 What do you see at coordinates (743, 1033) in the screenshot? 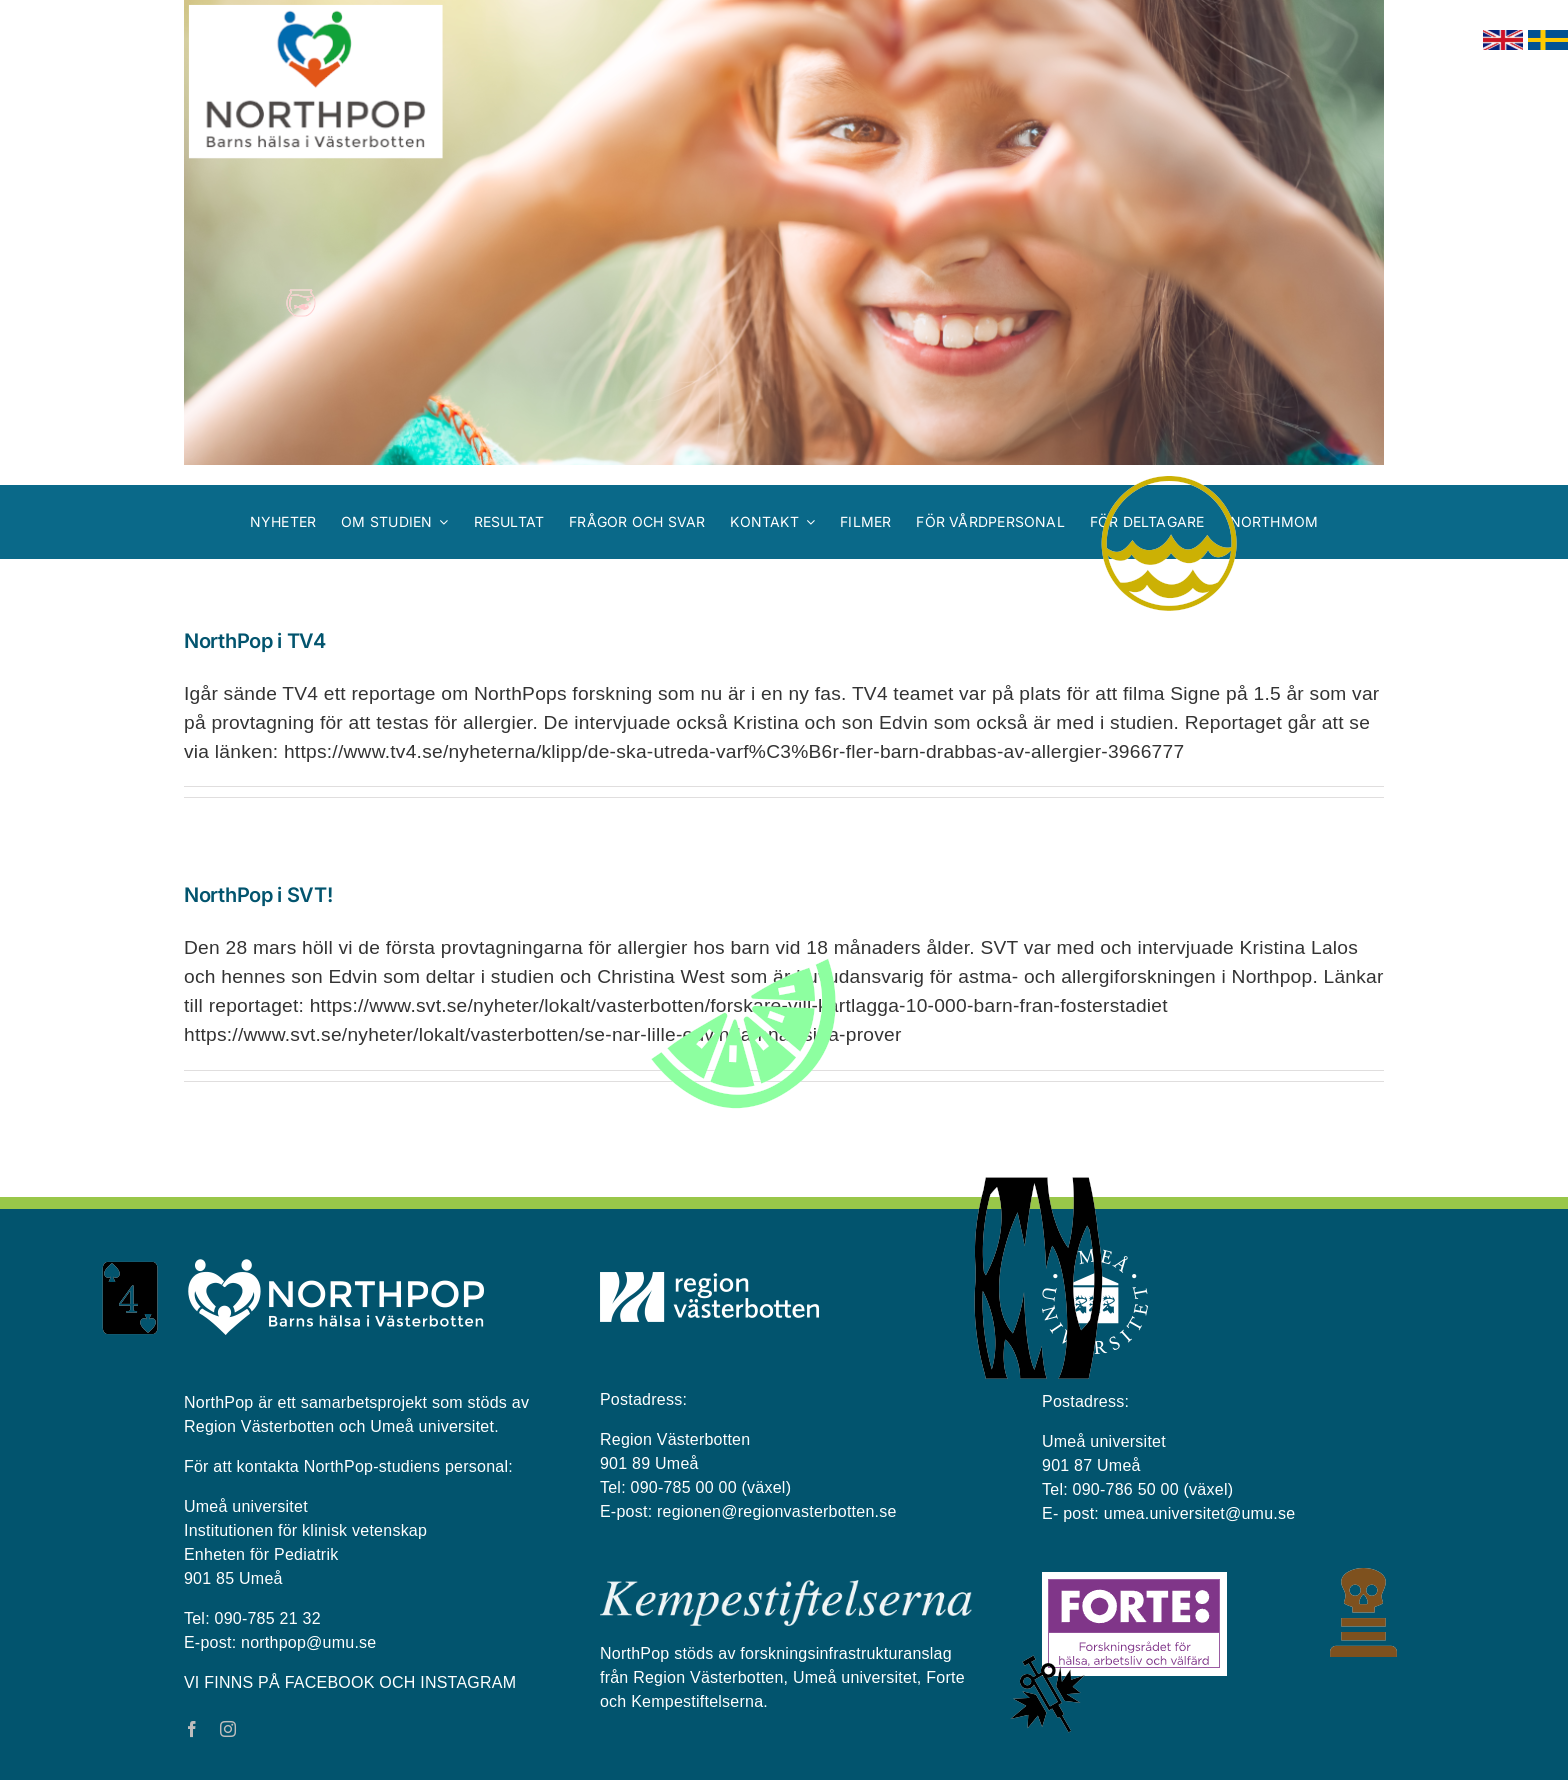
I see `citrus or fruit-related category` at bounding box center [743, 1033].